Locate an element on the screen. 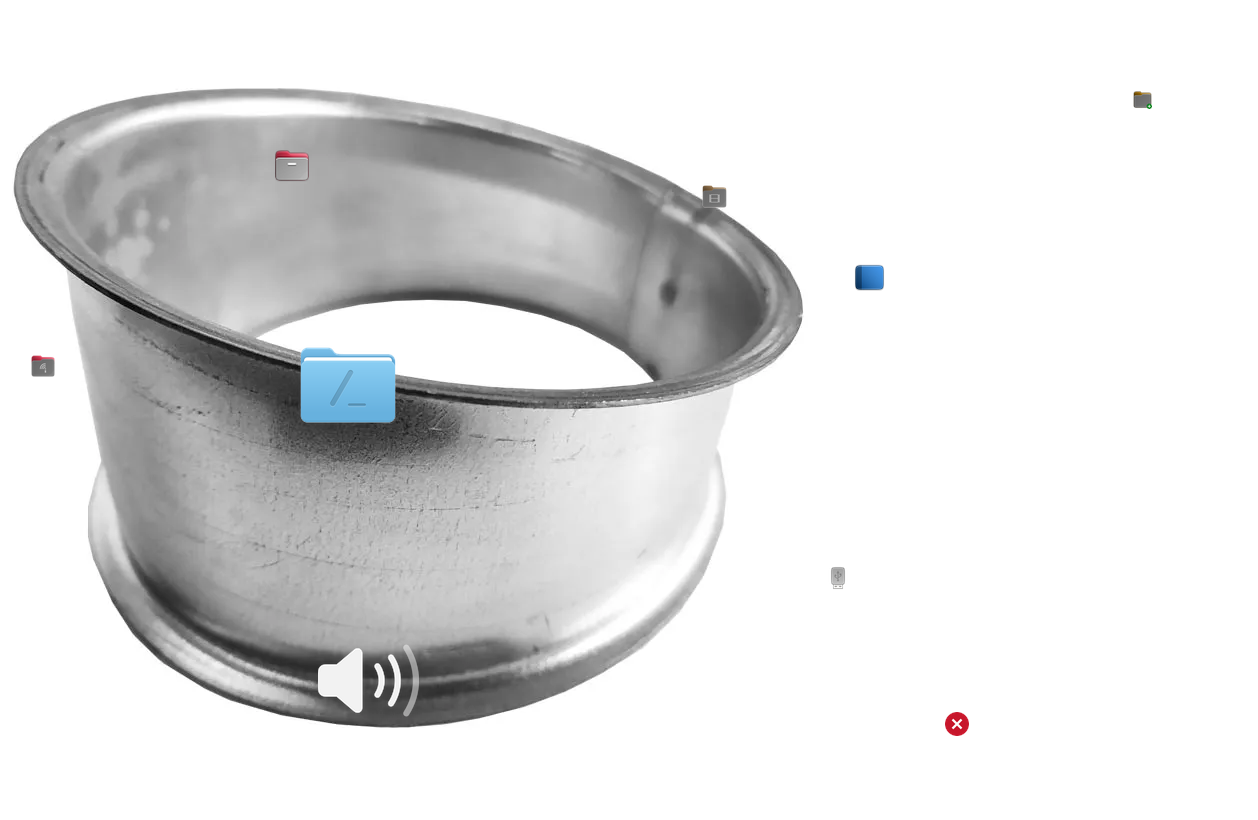 The width and height of the screenshot is (1258, 820). open insync cloud sync folder is located at coordinates (43, 366).